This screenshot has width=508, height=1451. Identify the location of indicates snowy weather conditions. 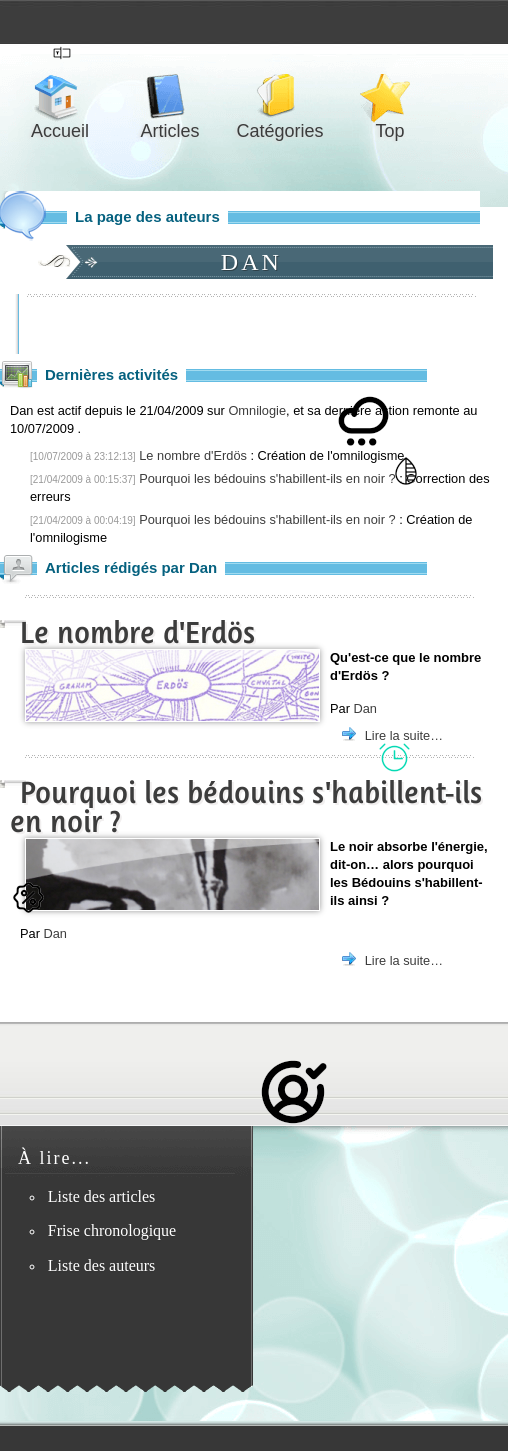
(363, 423).